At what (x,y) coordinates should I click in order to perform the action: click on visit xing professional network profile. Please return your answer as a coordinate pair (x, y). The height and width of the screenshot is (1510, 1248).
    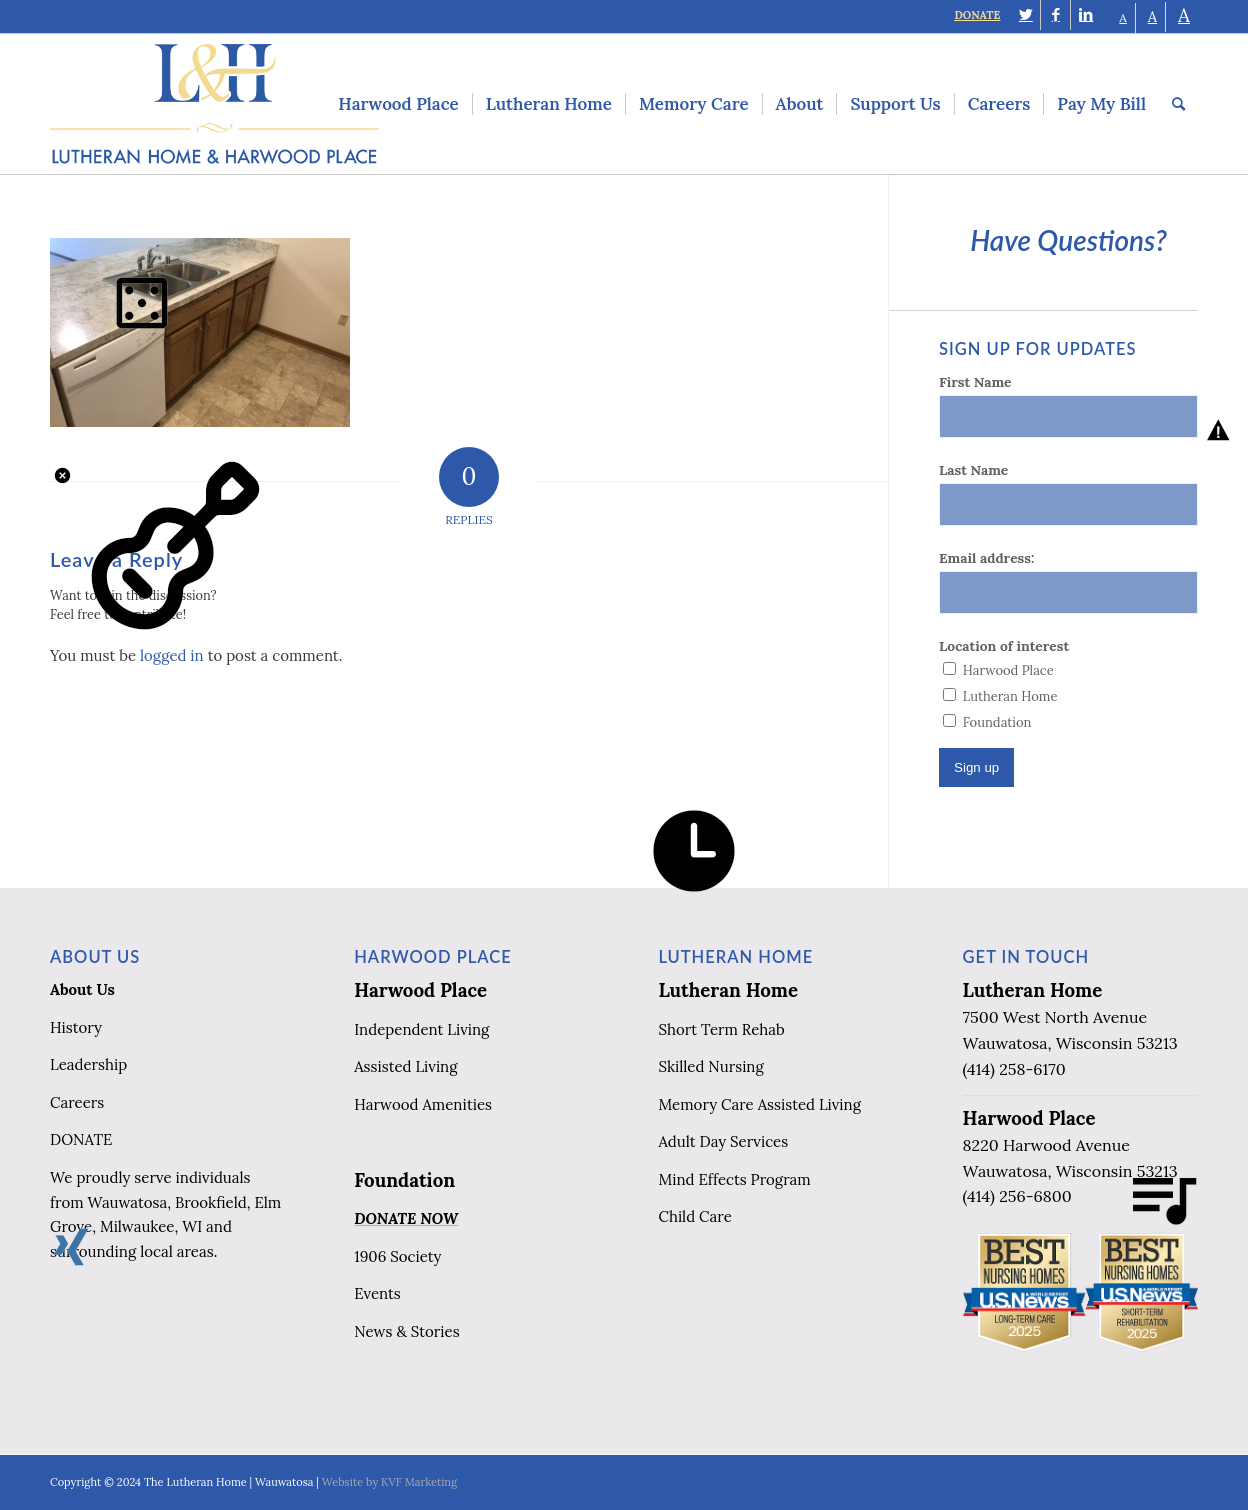
    Looking at the image, I should click on (71, 1247).